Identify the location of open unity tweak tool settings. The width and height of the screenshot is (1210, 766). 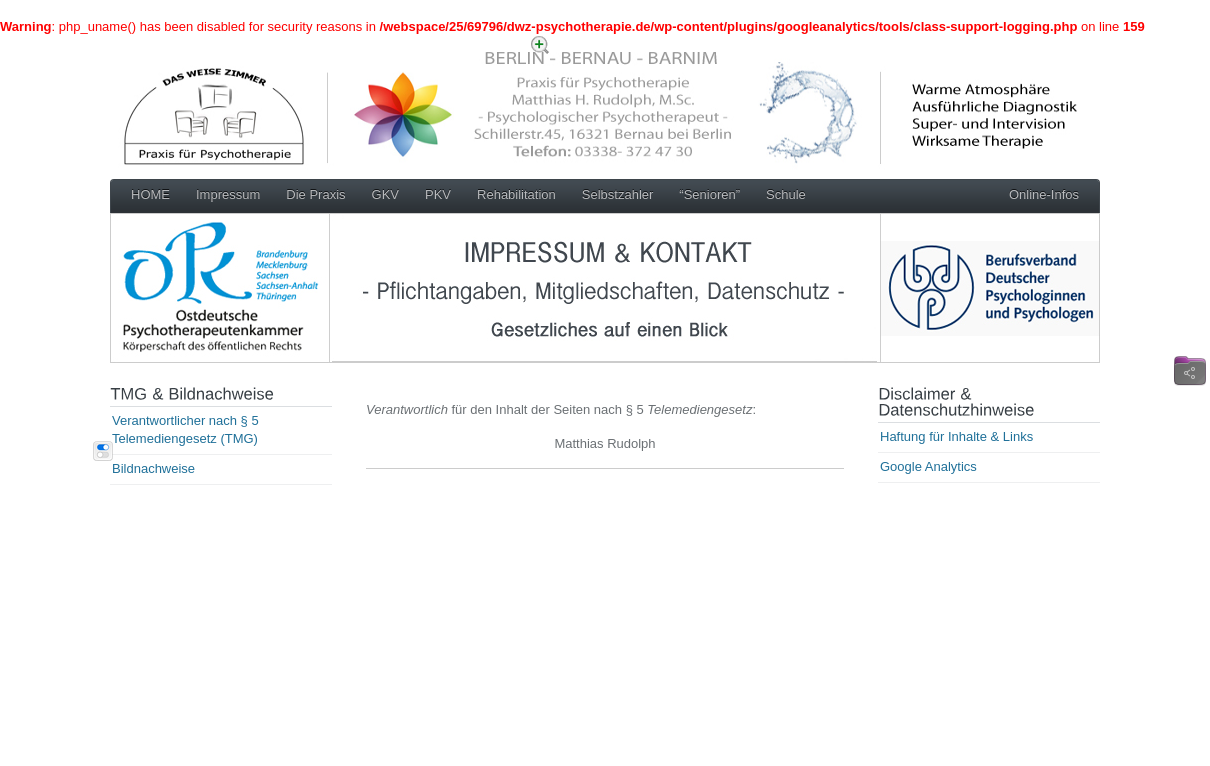
(103, 451).